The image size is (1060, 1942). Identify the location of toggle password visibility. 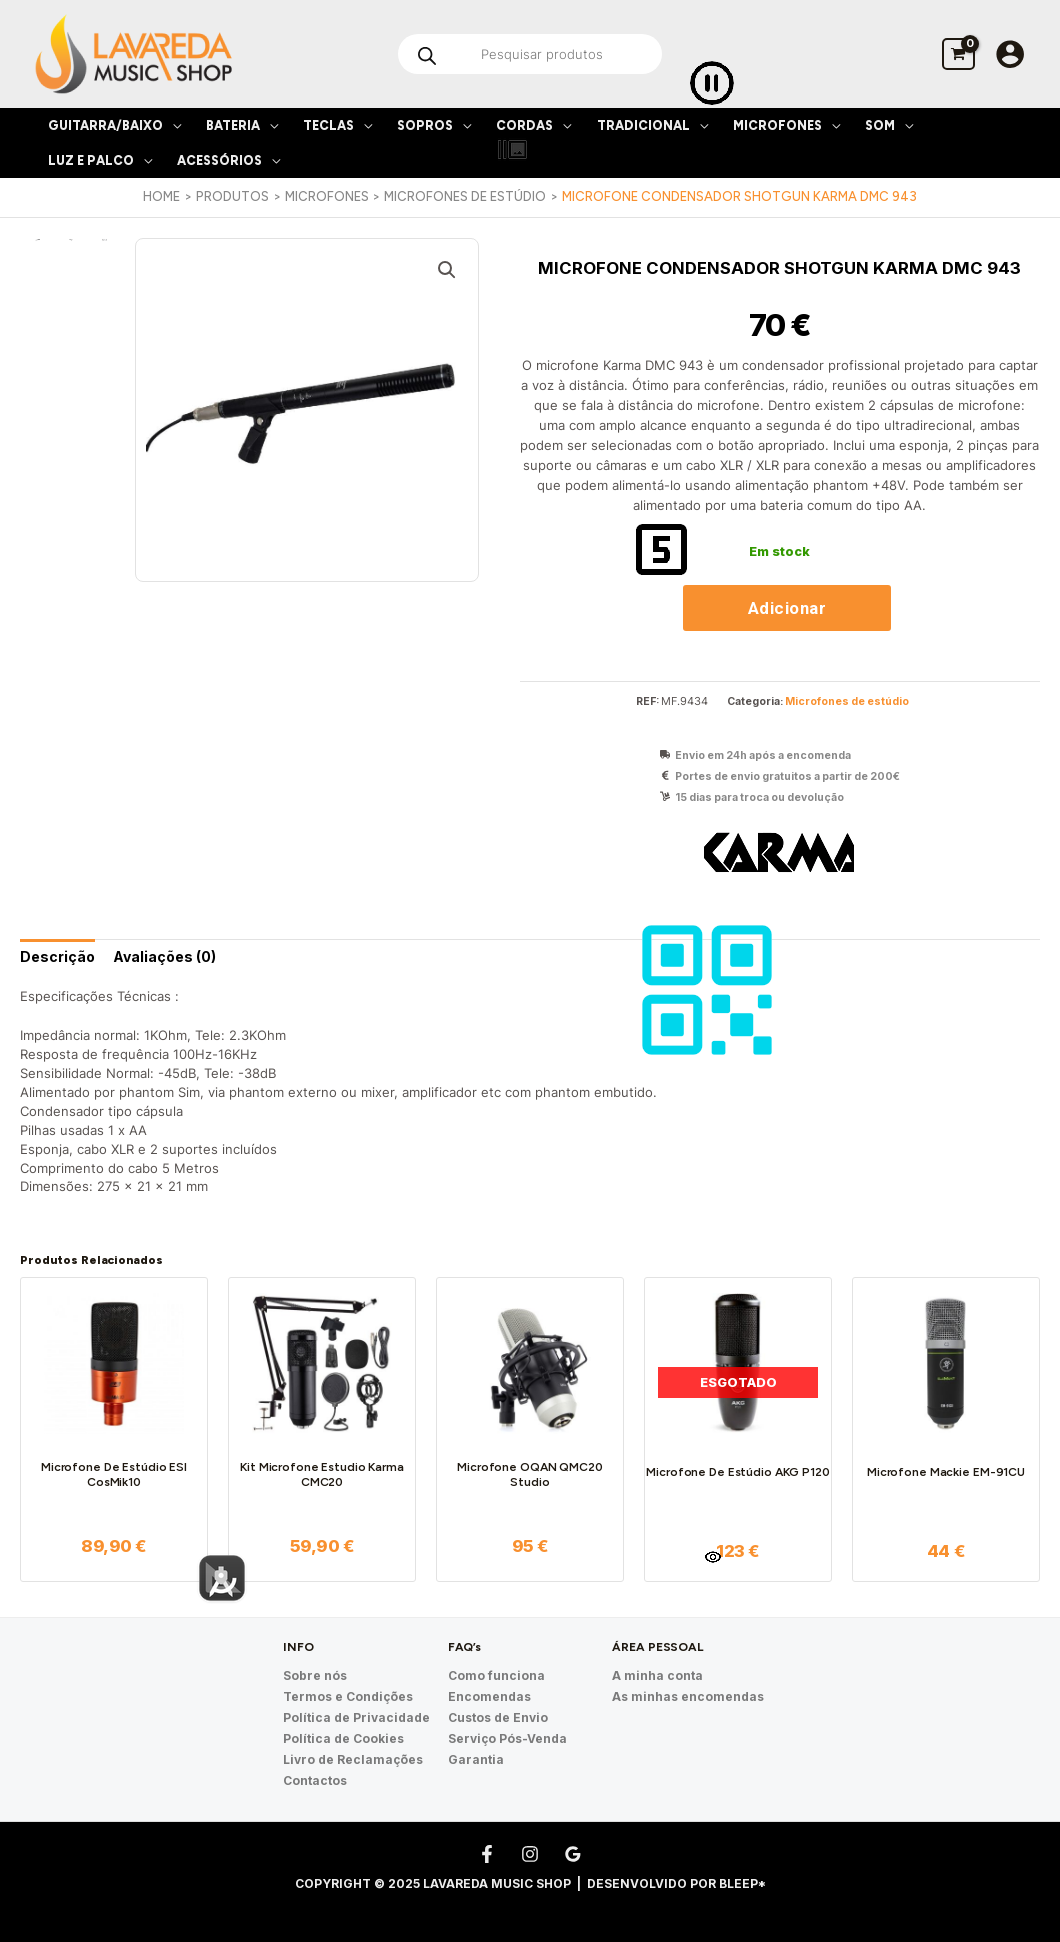
(713, 1557).